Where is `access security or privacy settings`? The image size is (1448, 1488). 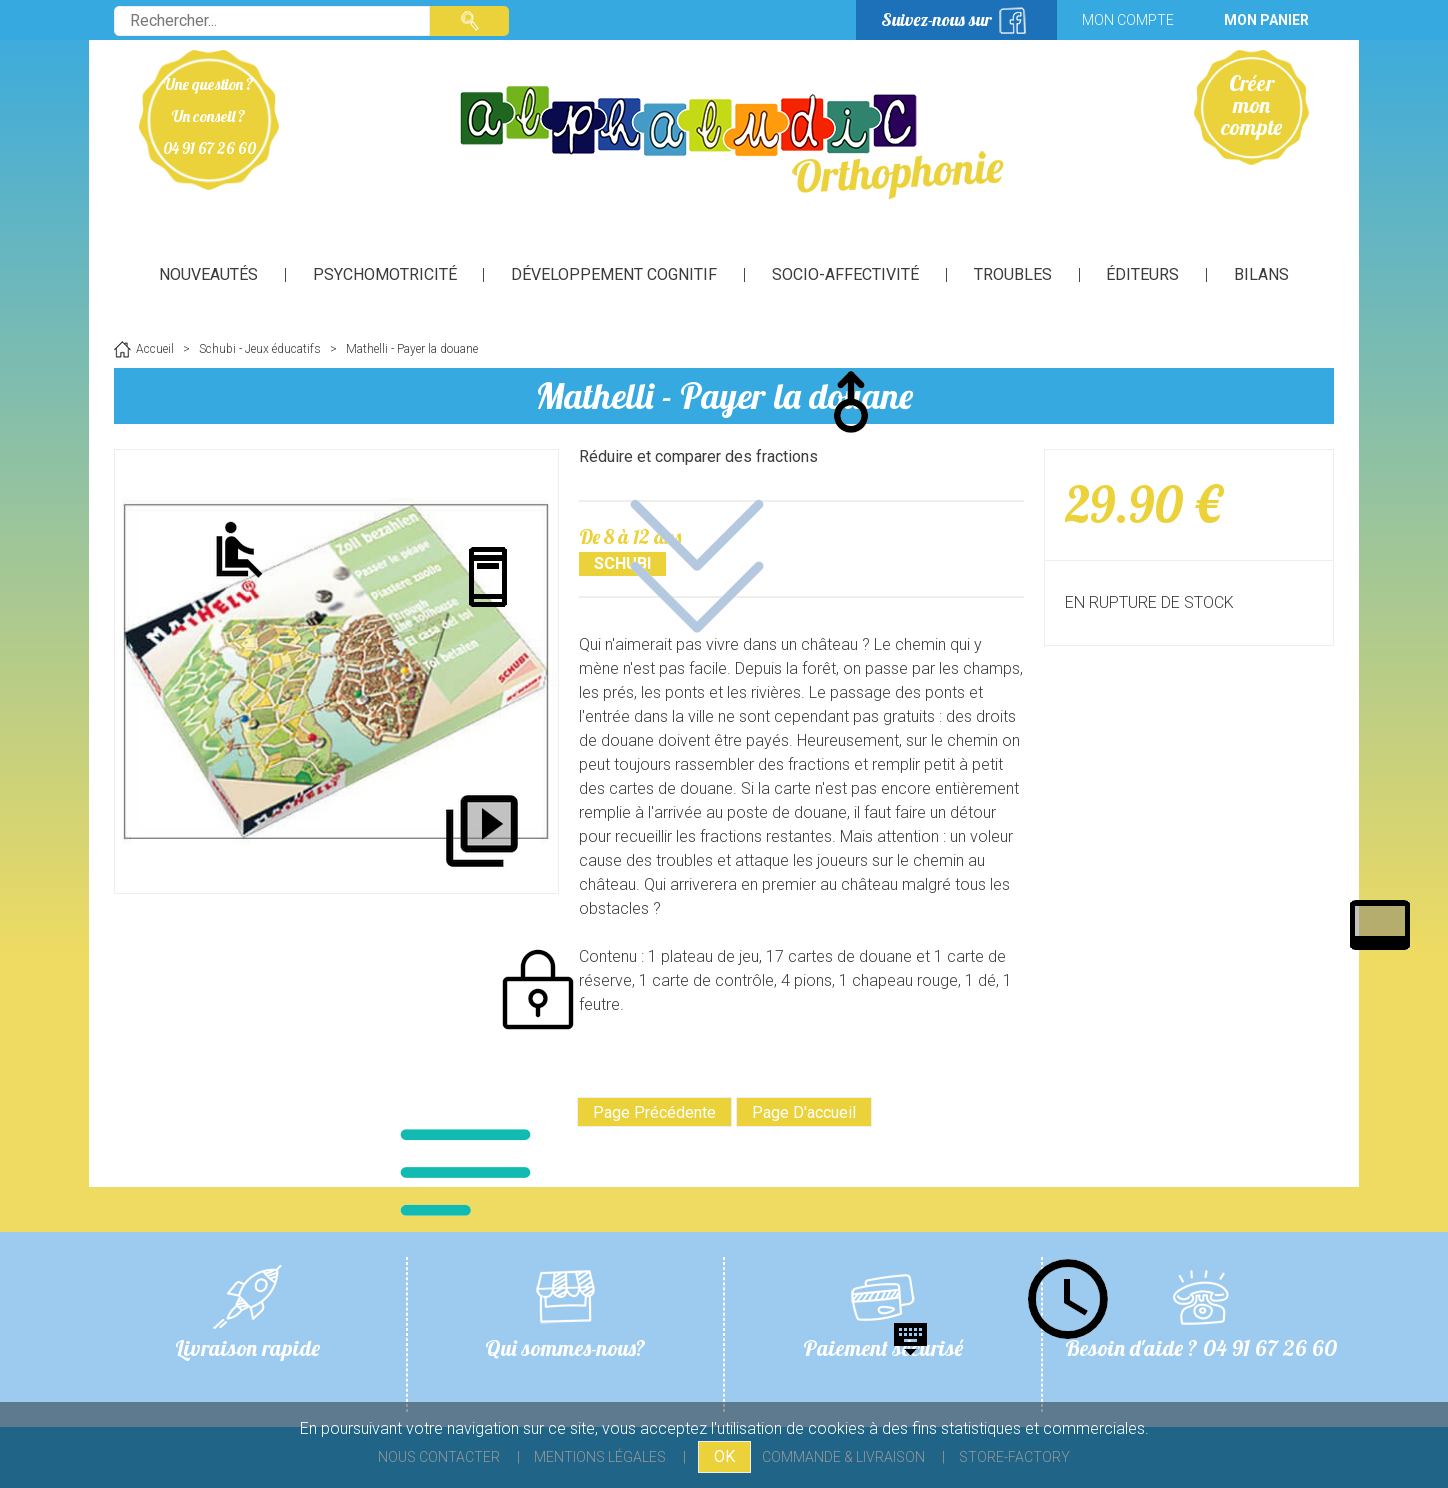
access security or privacy settings is located at coordinates (538, 994).